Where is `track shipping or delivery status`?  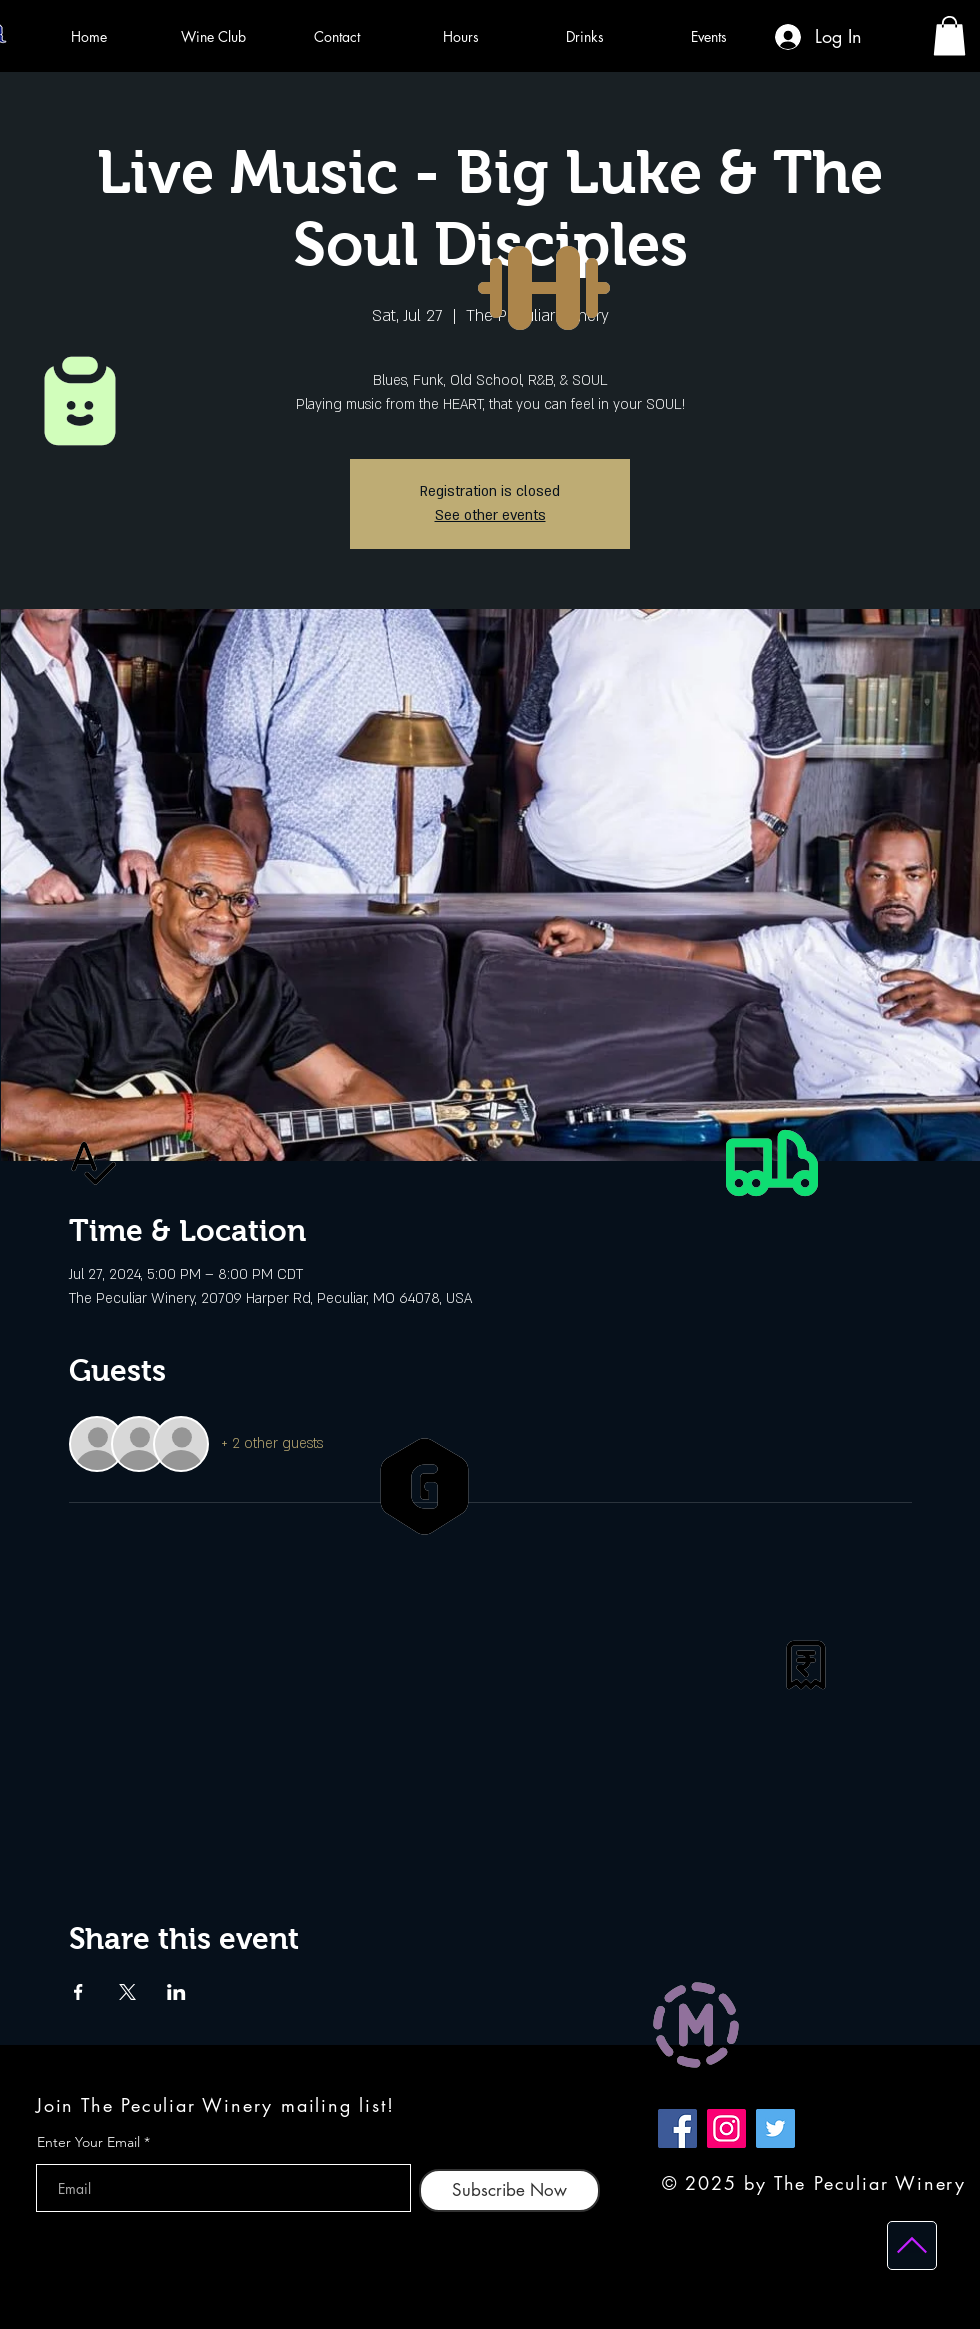 track shipping or delivery status is located at coordinates (772, 1163).